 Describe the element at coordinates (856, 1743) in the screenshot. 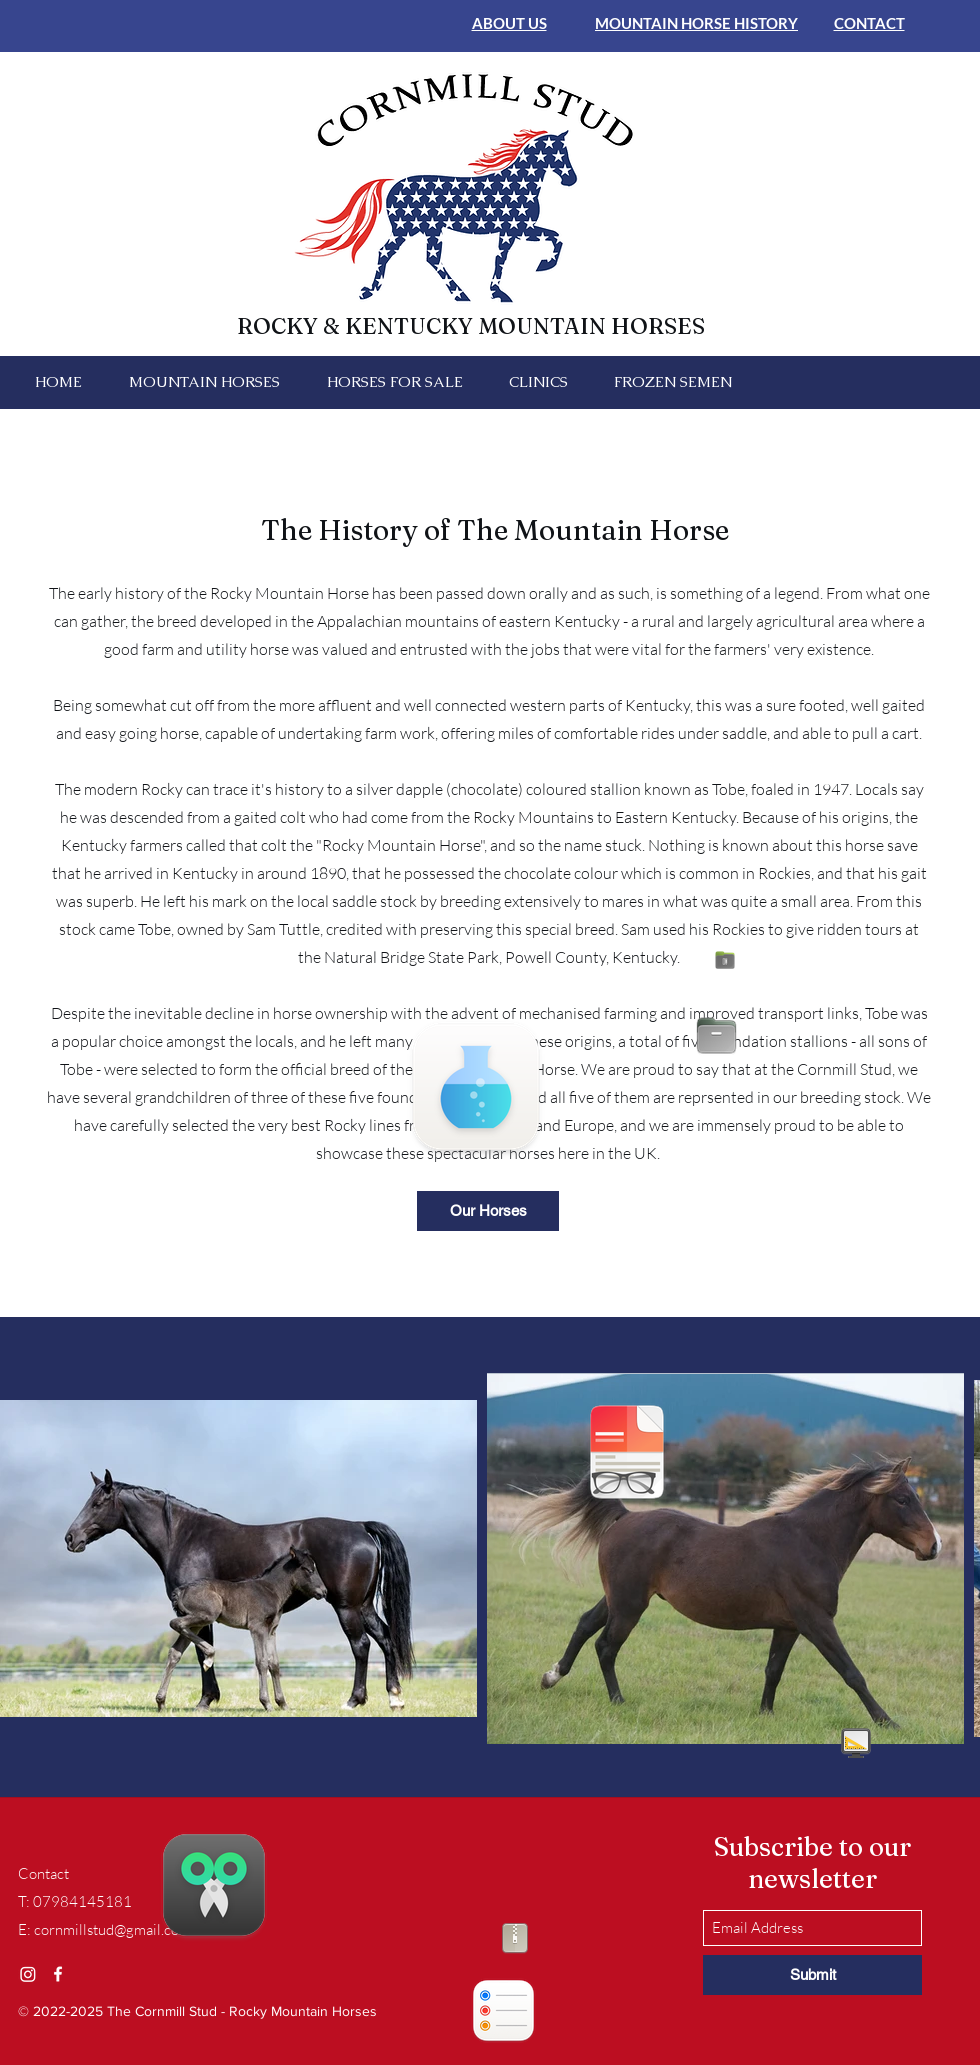

I see `access display settings` at that location.